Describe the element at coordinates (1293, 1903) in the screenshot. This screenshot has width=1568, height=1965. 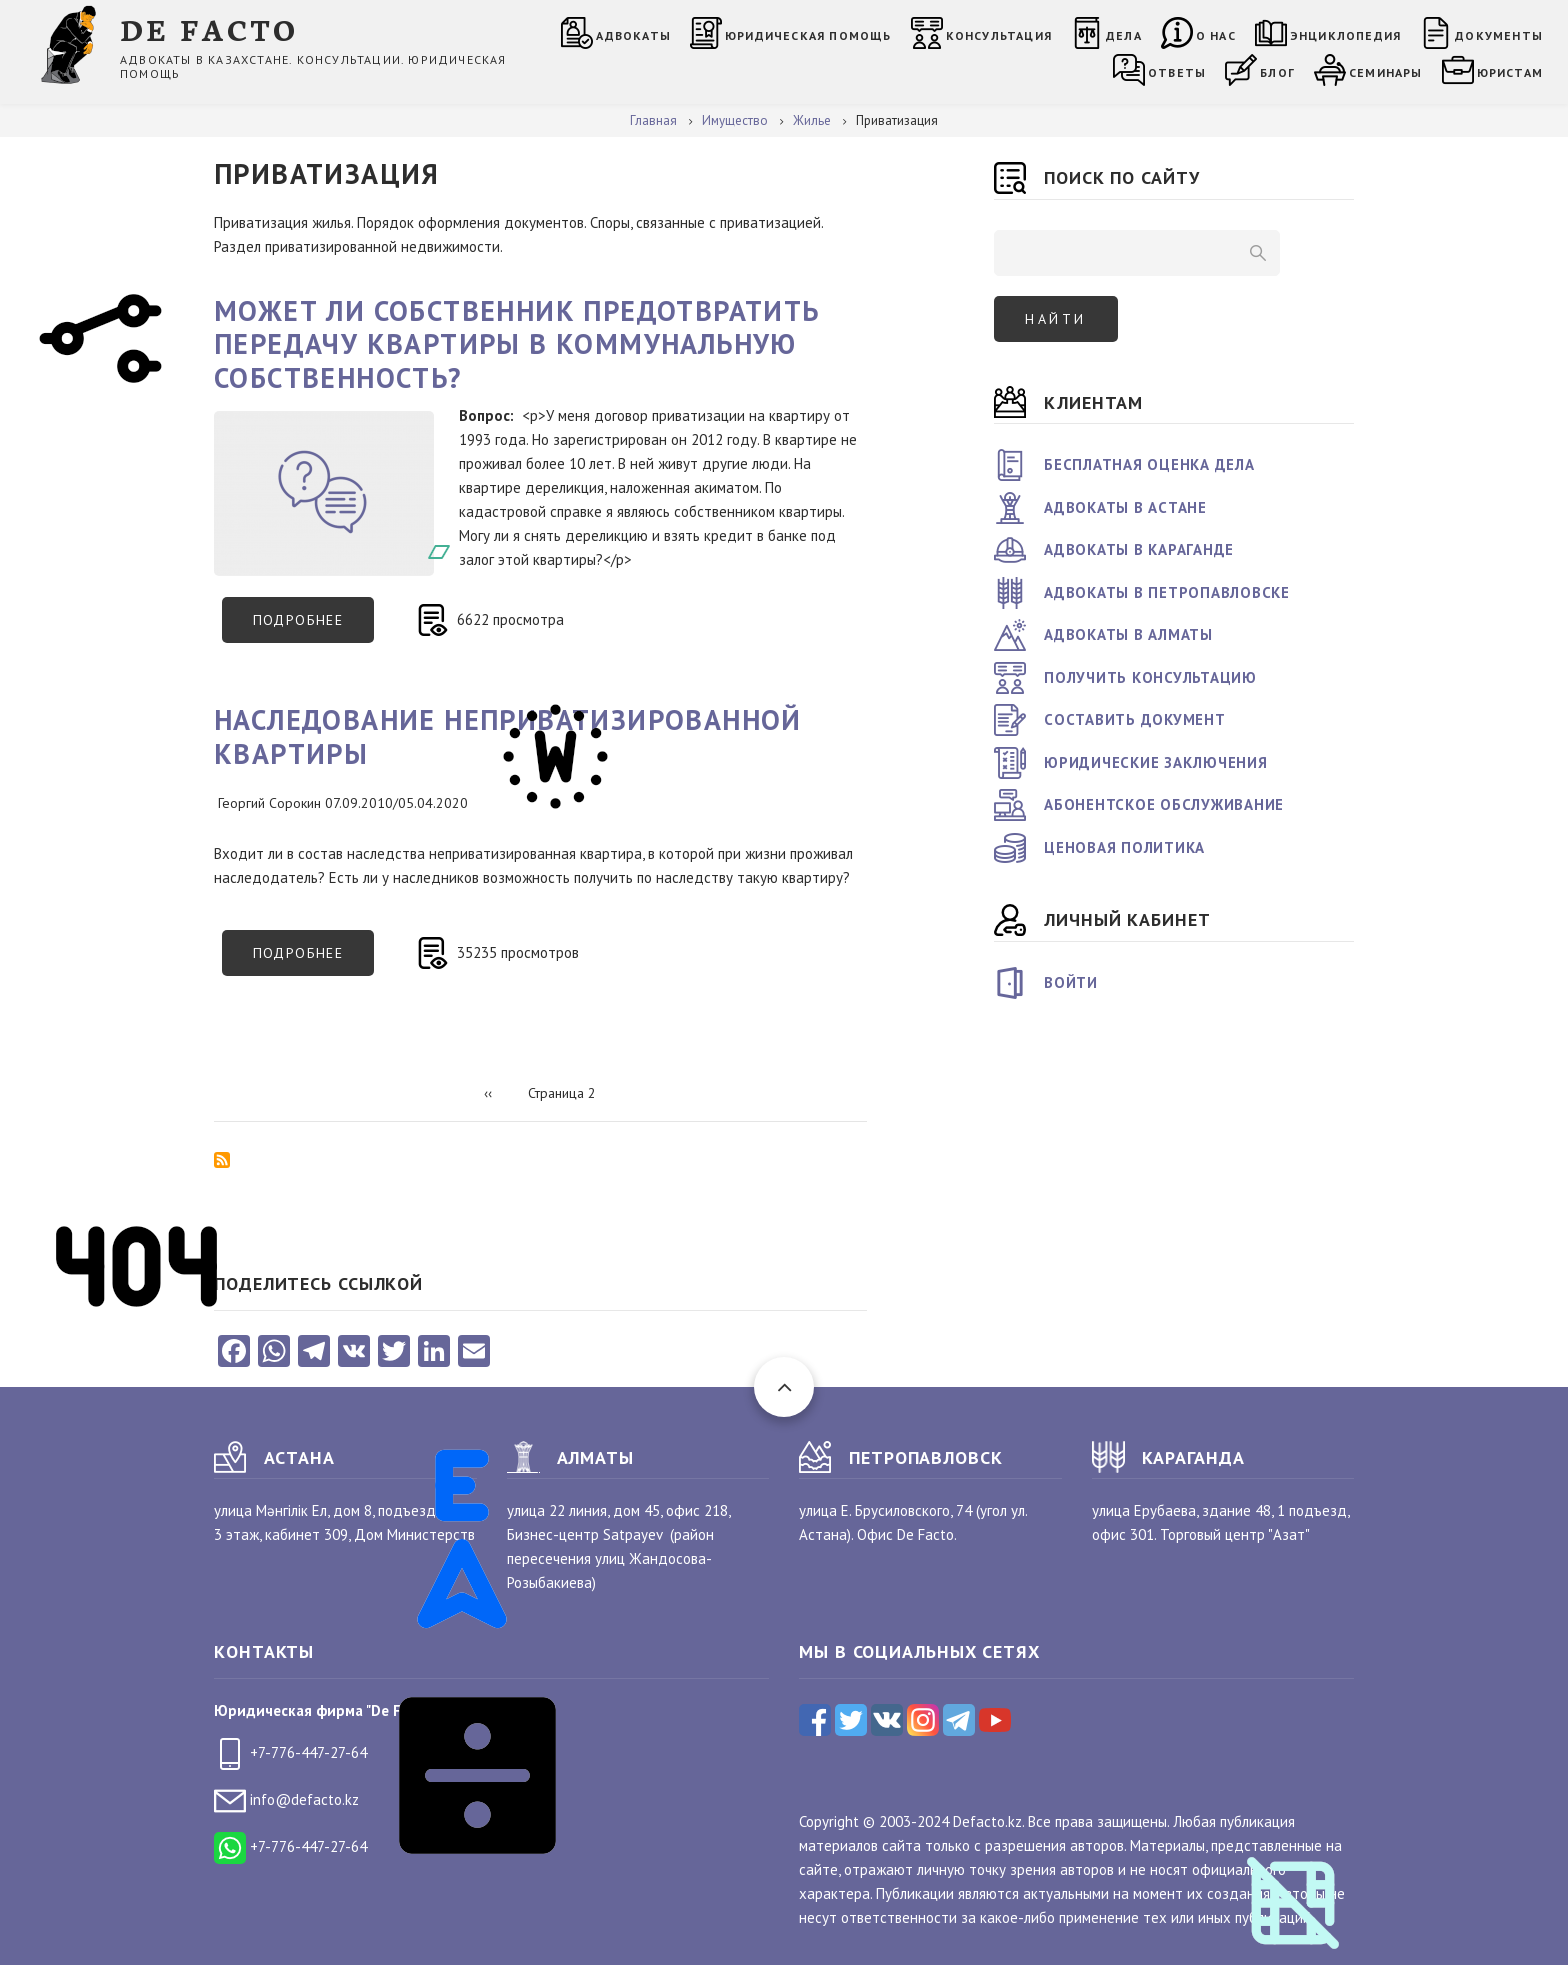
I see `video recording is disabled` at that location.